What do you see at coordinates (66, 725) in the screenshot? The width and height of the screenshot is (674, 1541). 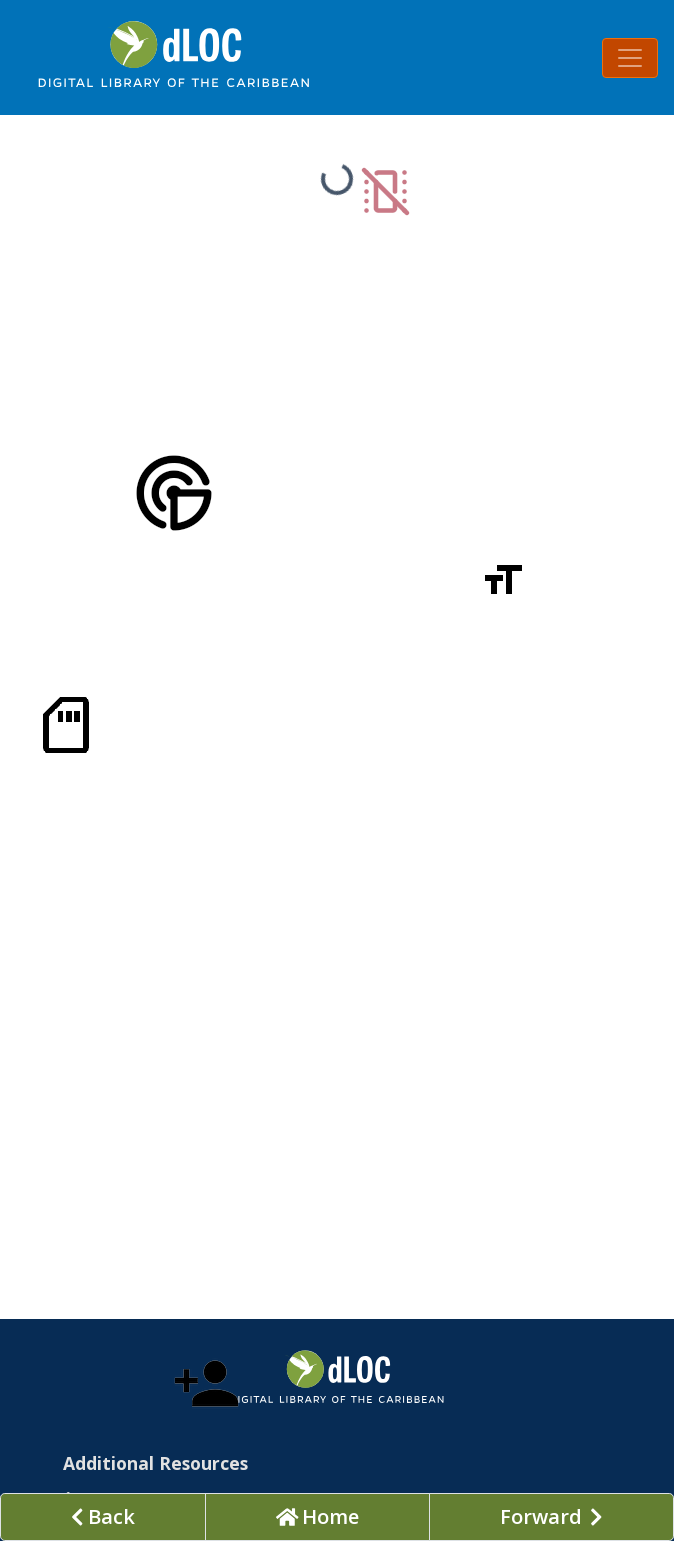 I see `access external storage or sd card` at bounding box center [66, 725].